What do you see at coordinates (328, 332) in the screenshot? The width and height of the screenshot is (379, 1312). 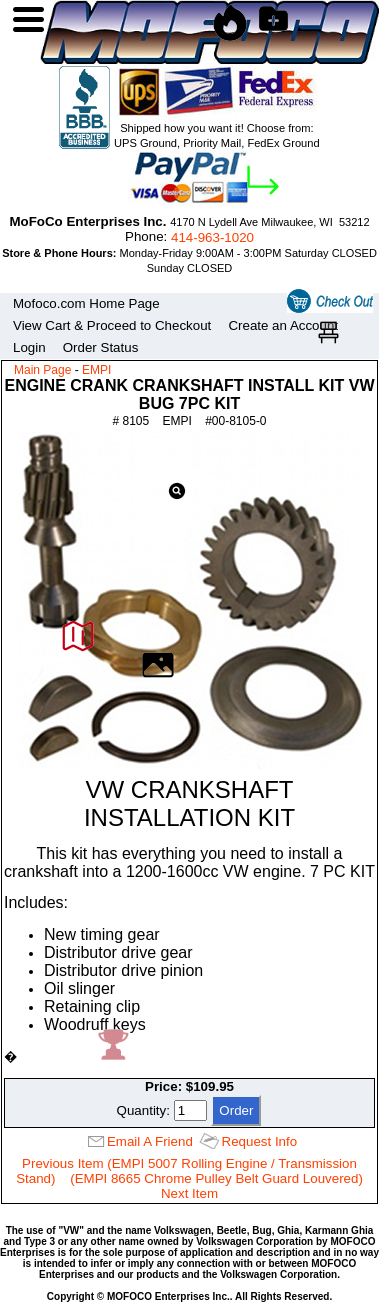 I see `browse furniture or seating options` at bounding box center [328, 332].